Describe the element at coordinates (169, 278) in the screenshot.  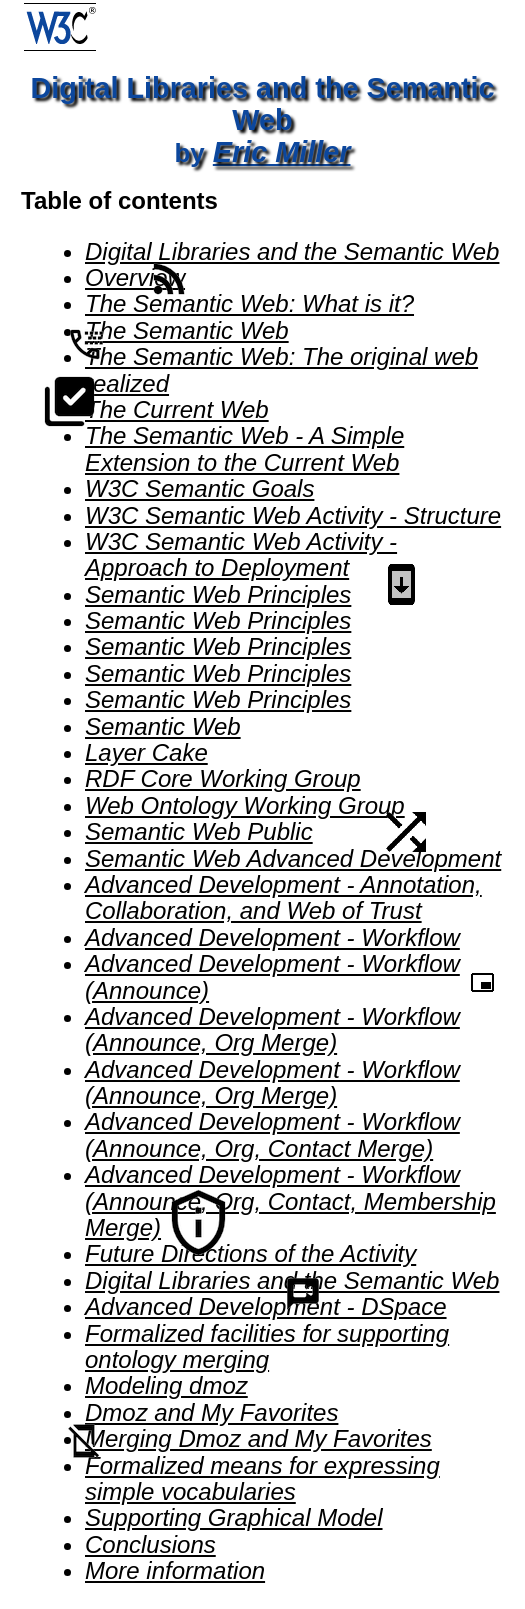
I see `subscribe to RSS feed` at that location.